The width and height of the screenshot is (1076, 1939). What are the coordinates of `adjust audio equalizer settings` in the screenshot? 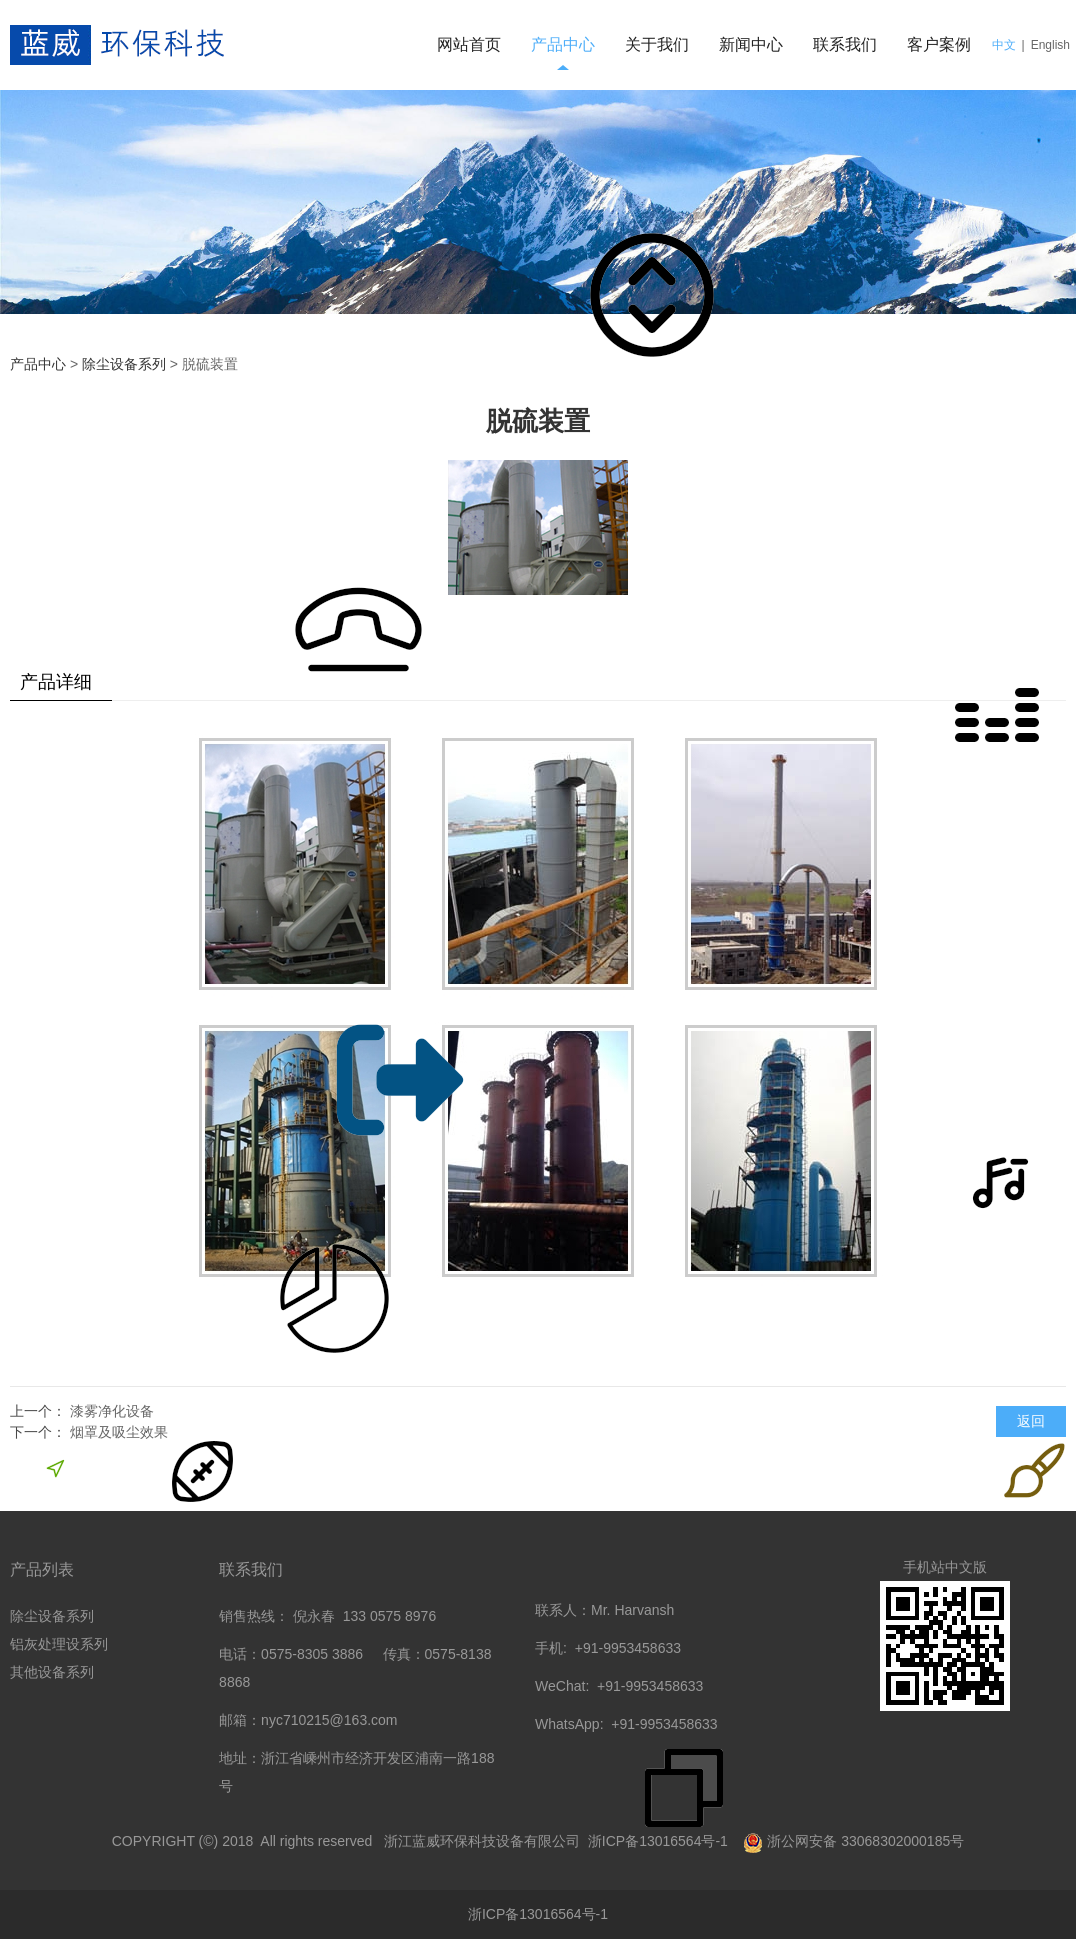 It's located at (997, 715).